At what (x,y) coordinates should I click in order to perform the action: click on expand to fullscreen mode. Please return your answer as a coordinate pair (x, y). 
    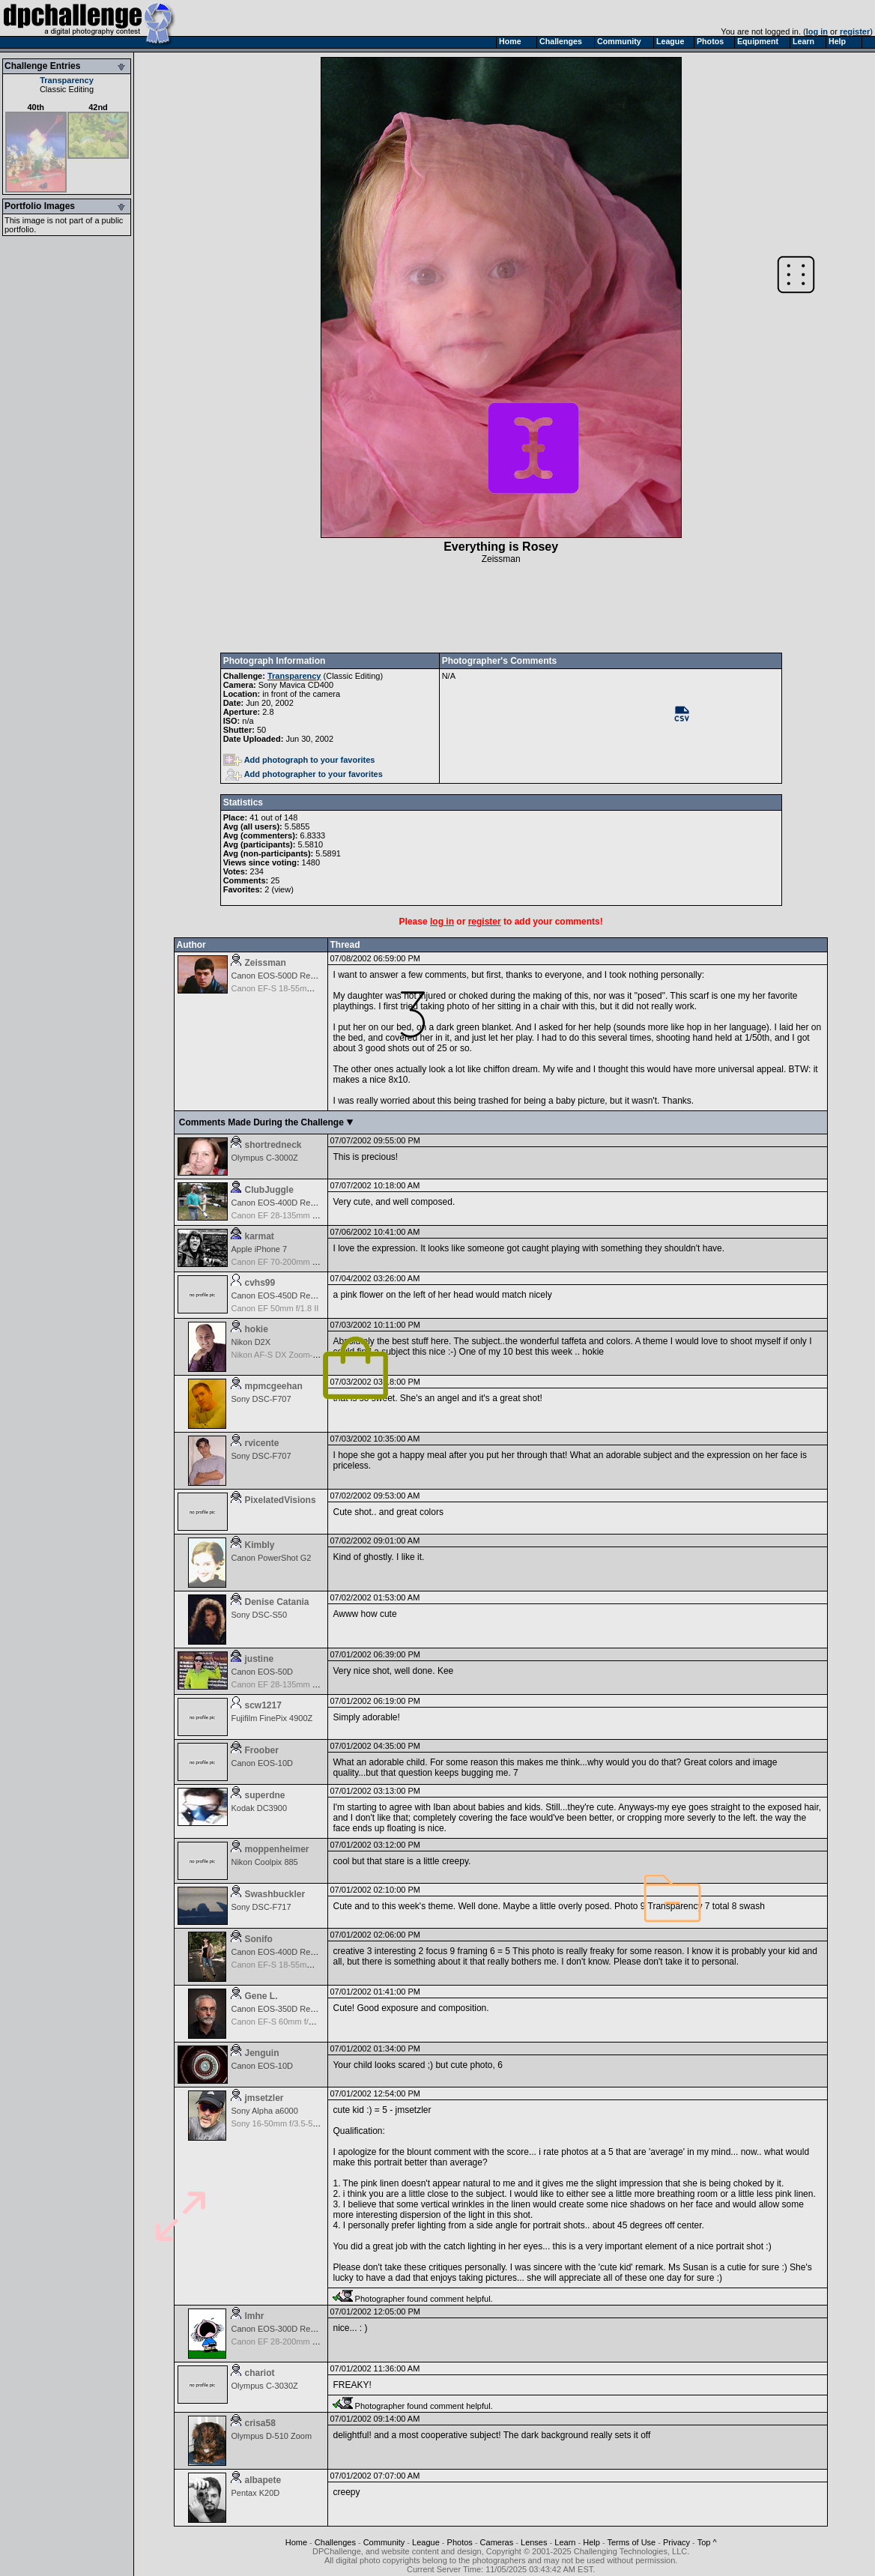
    Looking at the image, I should click on (181, 2216).